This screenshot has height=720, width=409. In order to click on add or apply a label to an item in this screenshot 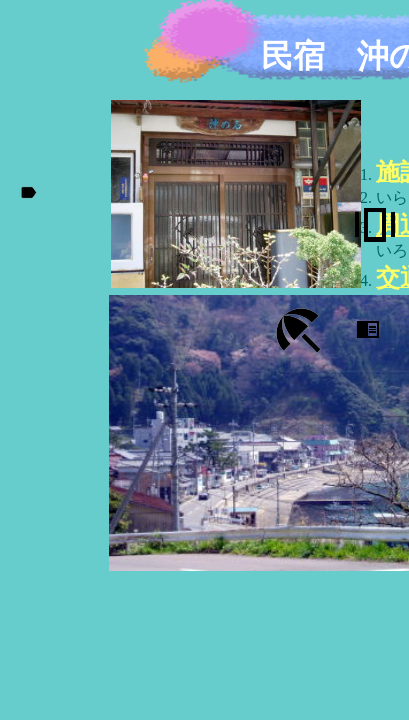, I will do `click(28, 192)`.